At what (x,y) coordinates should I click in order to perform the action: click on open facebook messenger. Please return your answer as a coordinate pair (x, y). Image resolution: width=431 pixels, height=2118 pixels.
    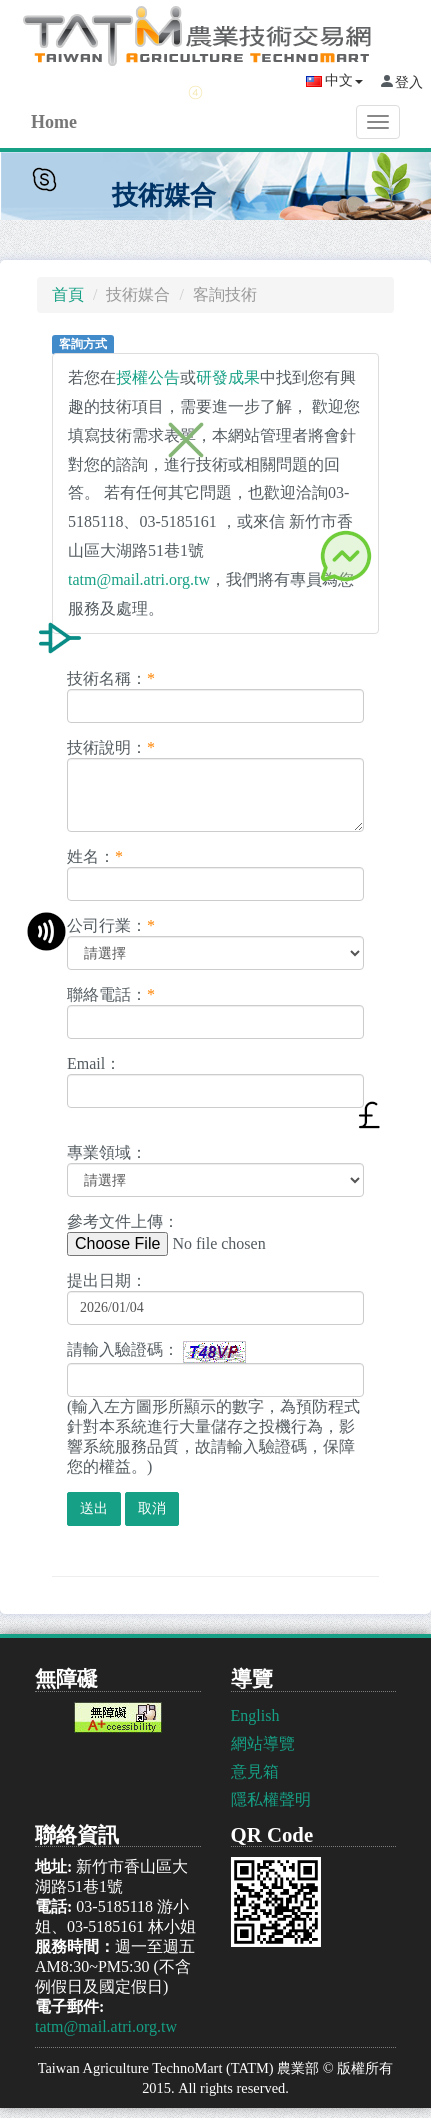
    Looking at the image, I should click on (346, 556).